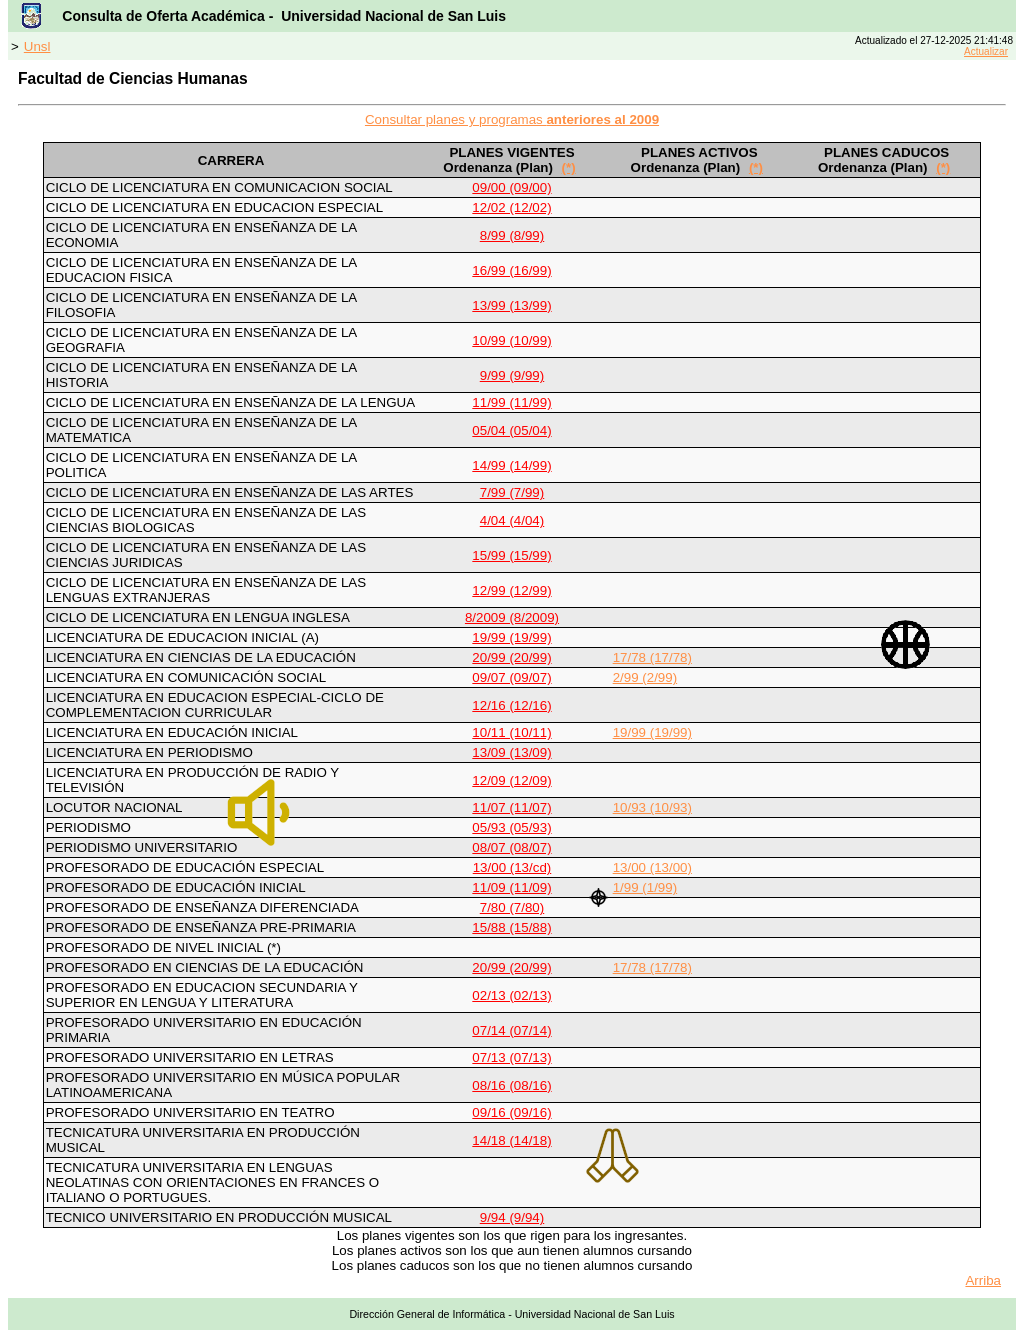 The height and width of the screenshot is (1330, 1024). I want to click on view compass or navigation orientation, so click(598, 897).